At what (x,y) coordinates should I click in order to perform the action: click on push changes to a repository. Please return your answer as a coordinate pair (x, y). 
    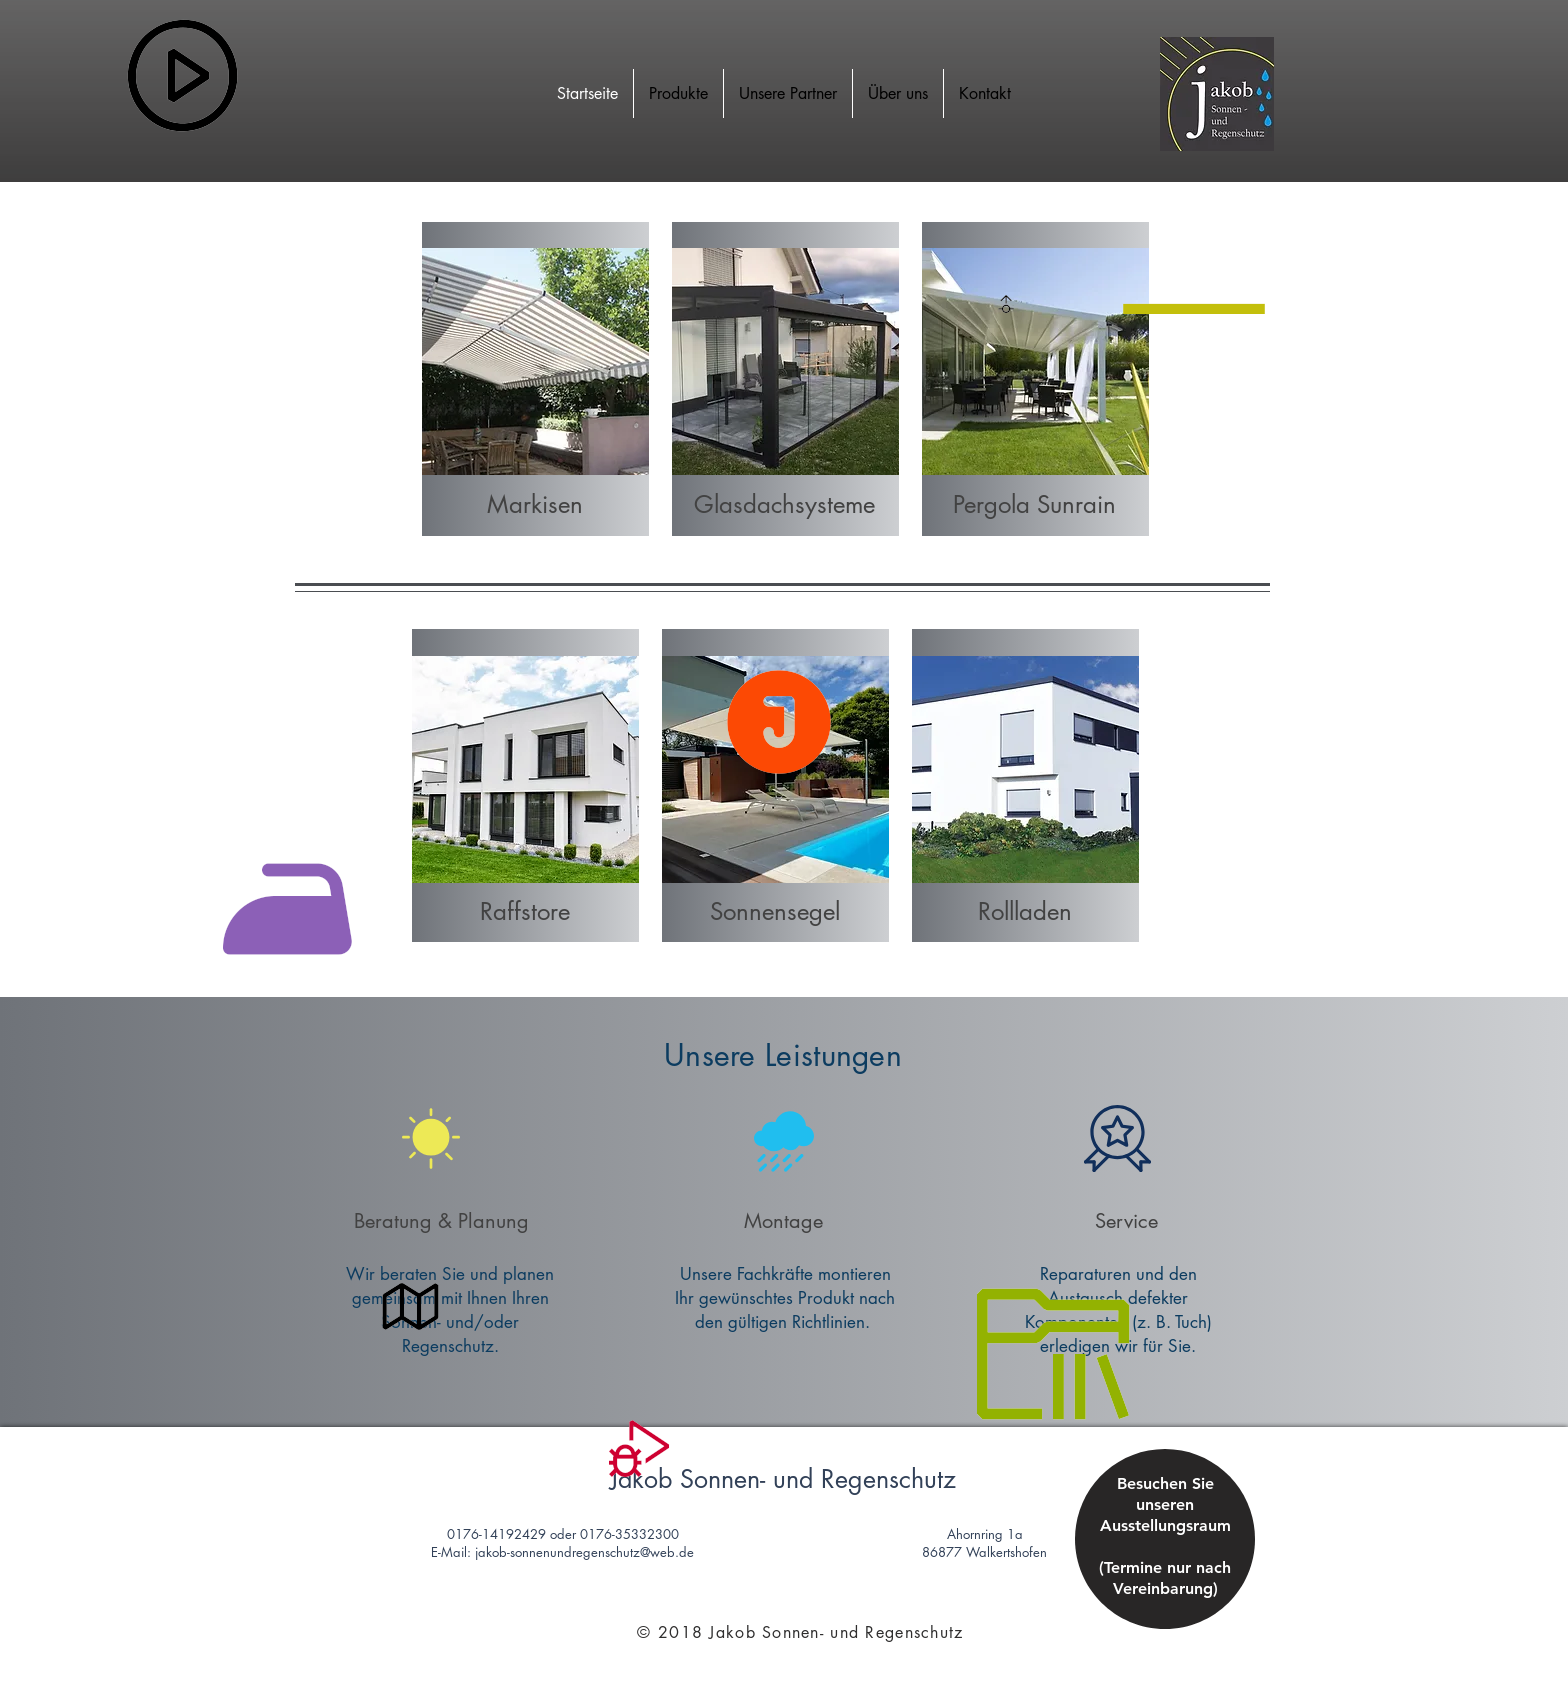
    Looking at the image, I should click on (1005, 303).